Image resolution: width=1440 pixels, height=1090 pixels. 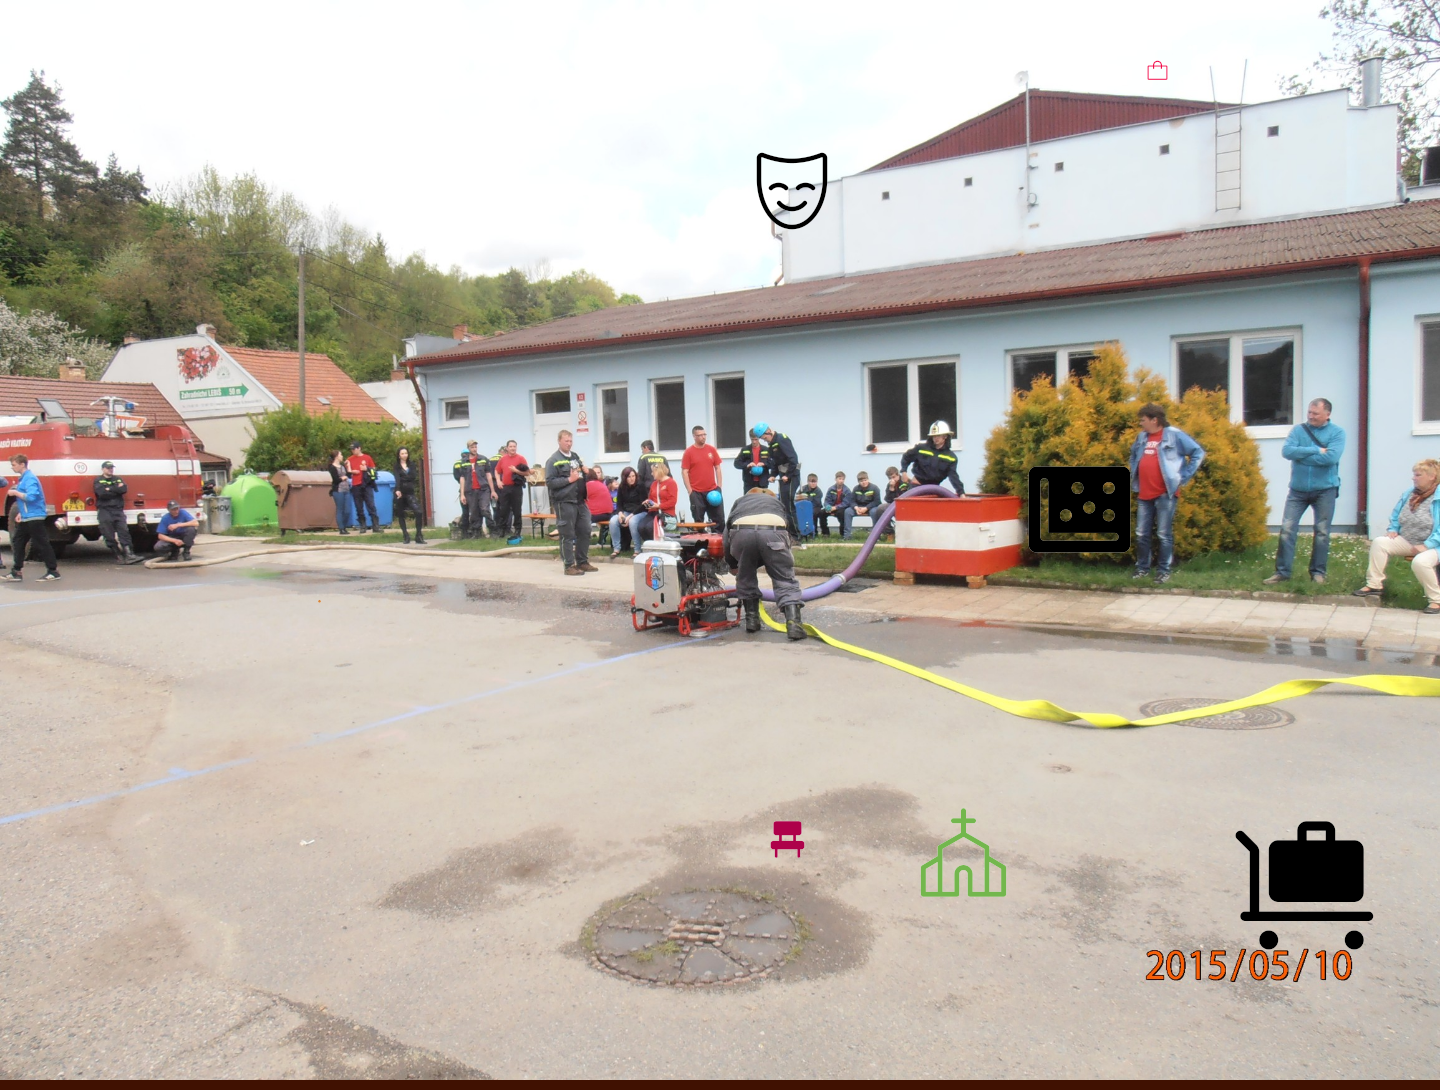 What do you see at coordinates (963, 857) in the screenshot?
I see `indicates a nearby church or place of worship` at bounding box center [963, 857].